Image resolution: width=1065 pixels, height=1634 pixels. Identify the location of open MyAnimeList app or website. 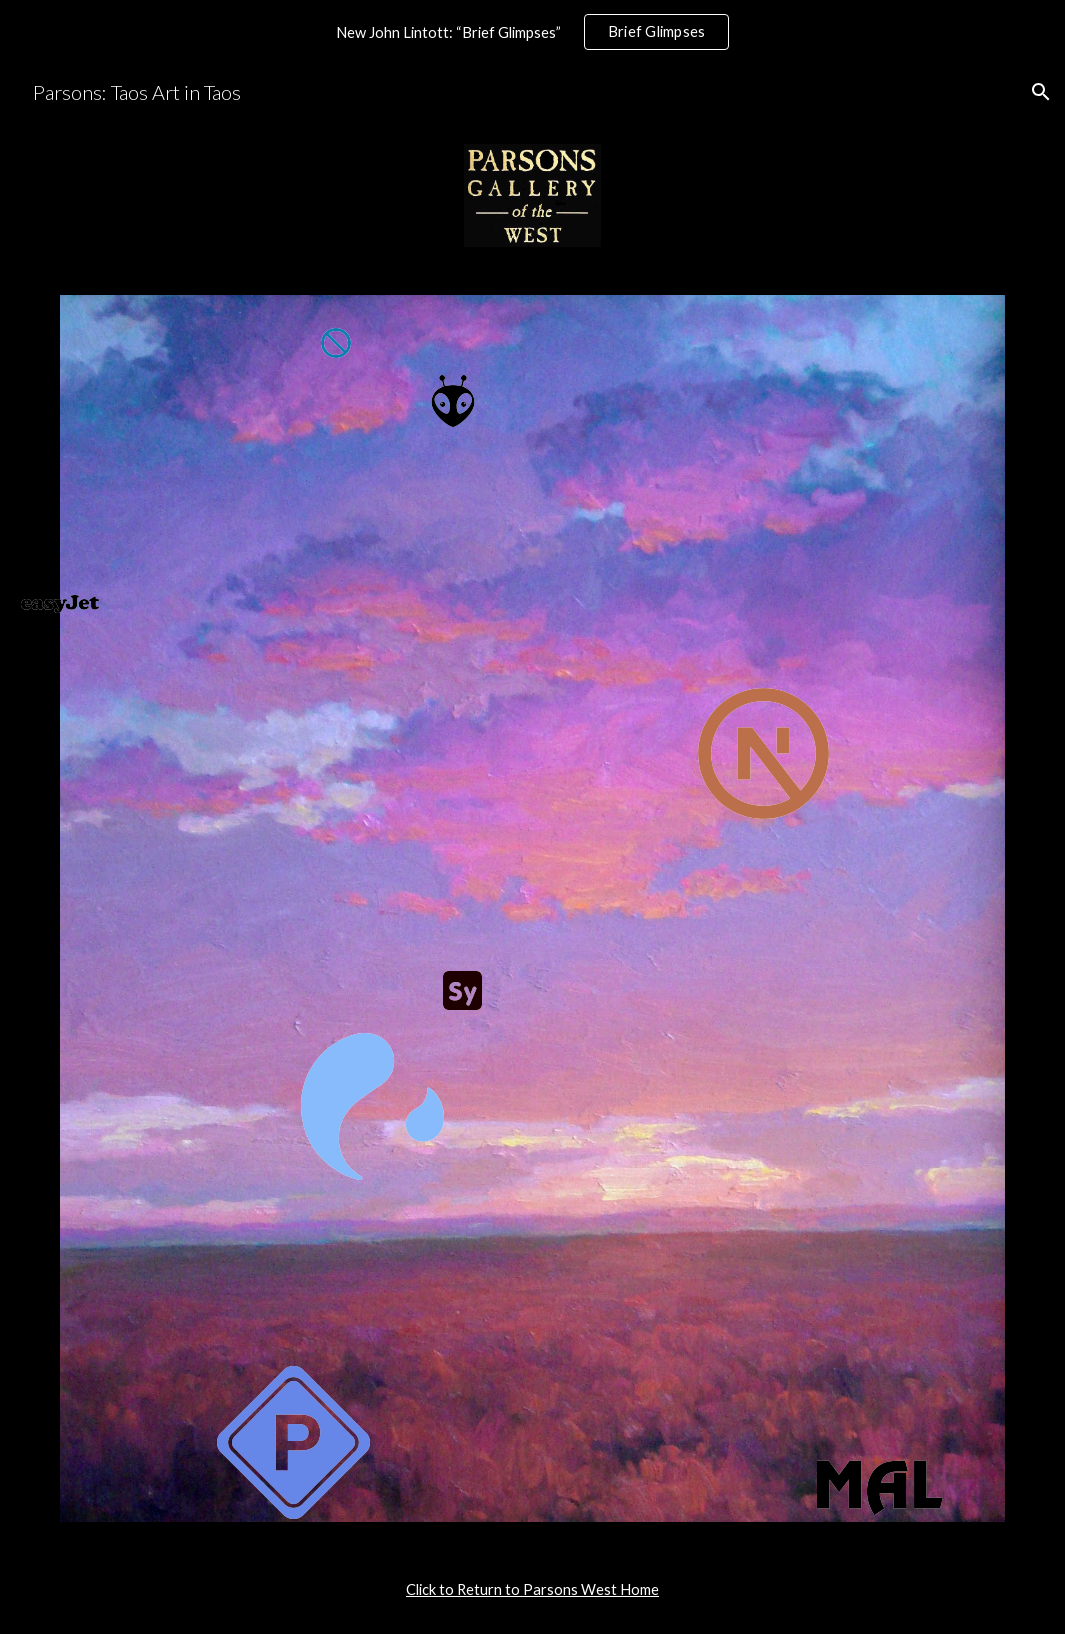
(880, 1488).